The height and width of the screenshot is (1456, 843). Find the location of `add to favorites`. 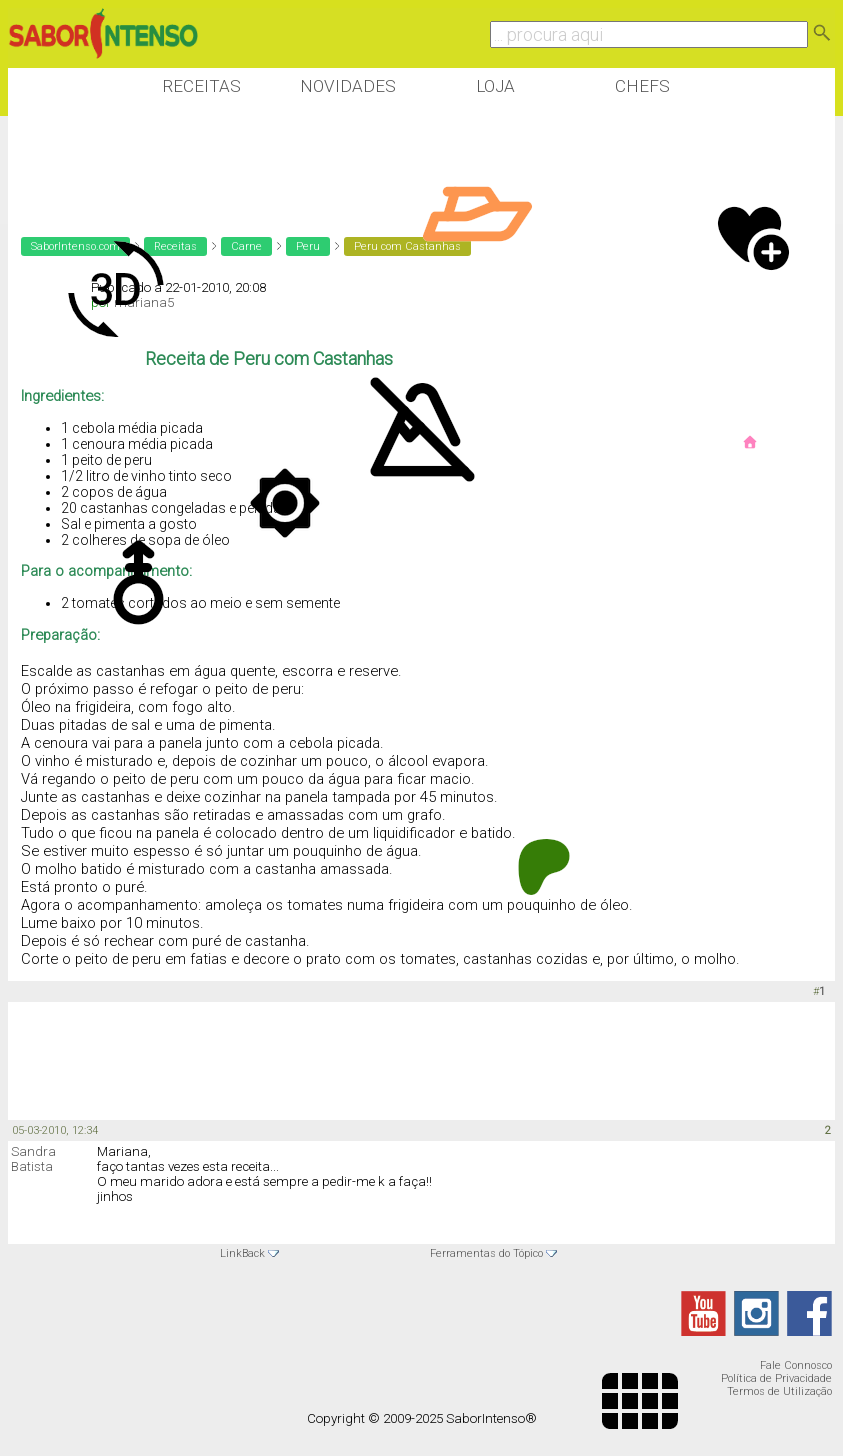

add to favorites is located at coordinates (753, 234).